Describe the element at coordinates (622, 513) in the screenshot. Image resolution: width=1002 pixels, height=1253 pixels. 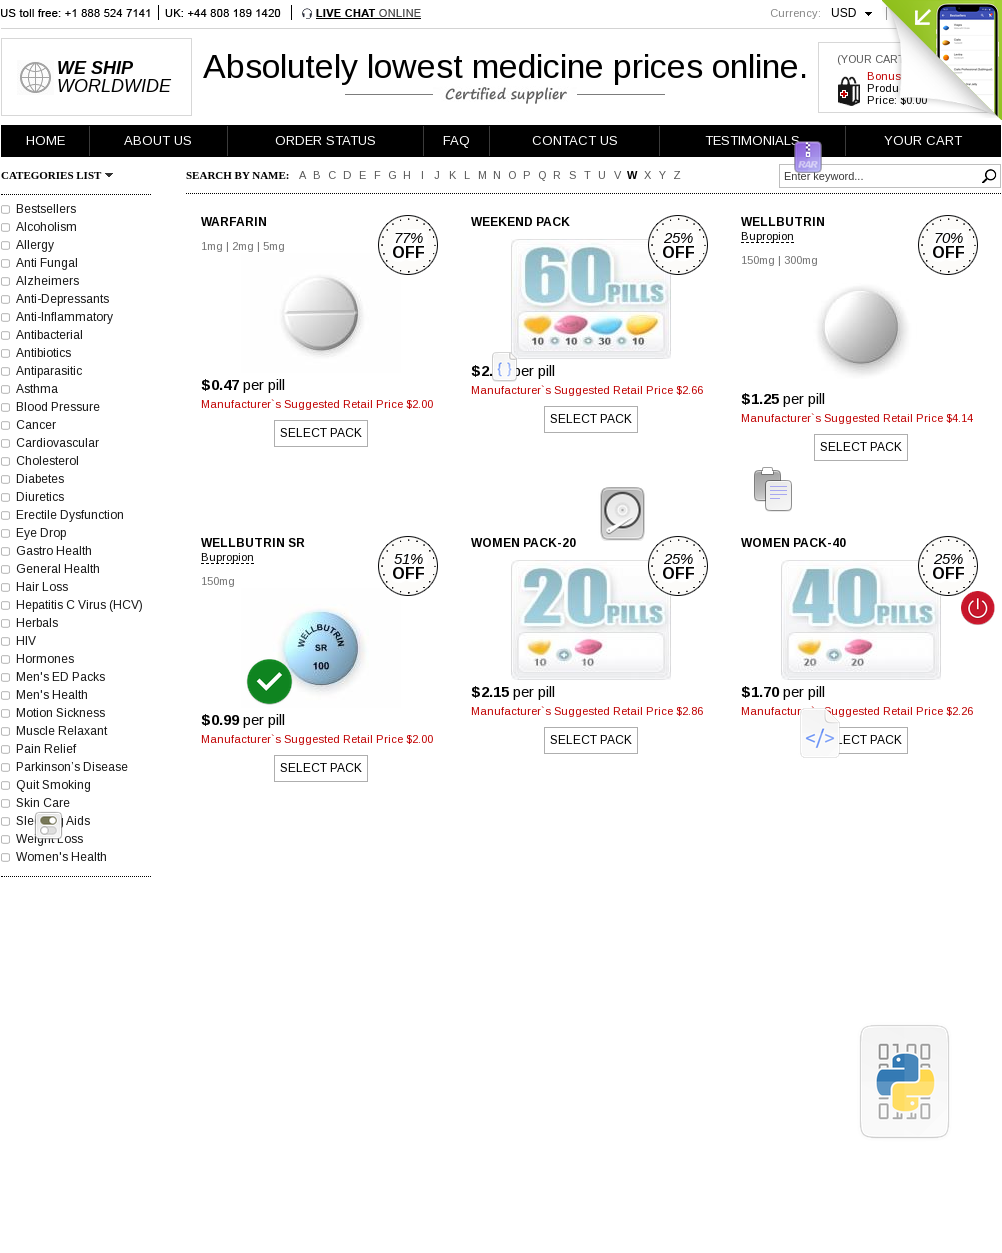
I see `open disk management utility` at that location.